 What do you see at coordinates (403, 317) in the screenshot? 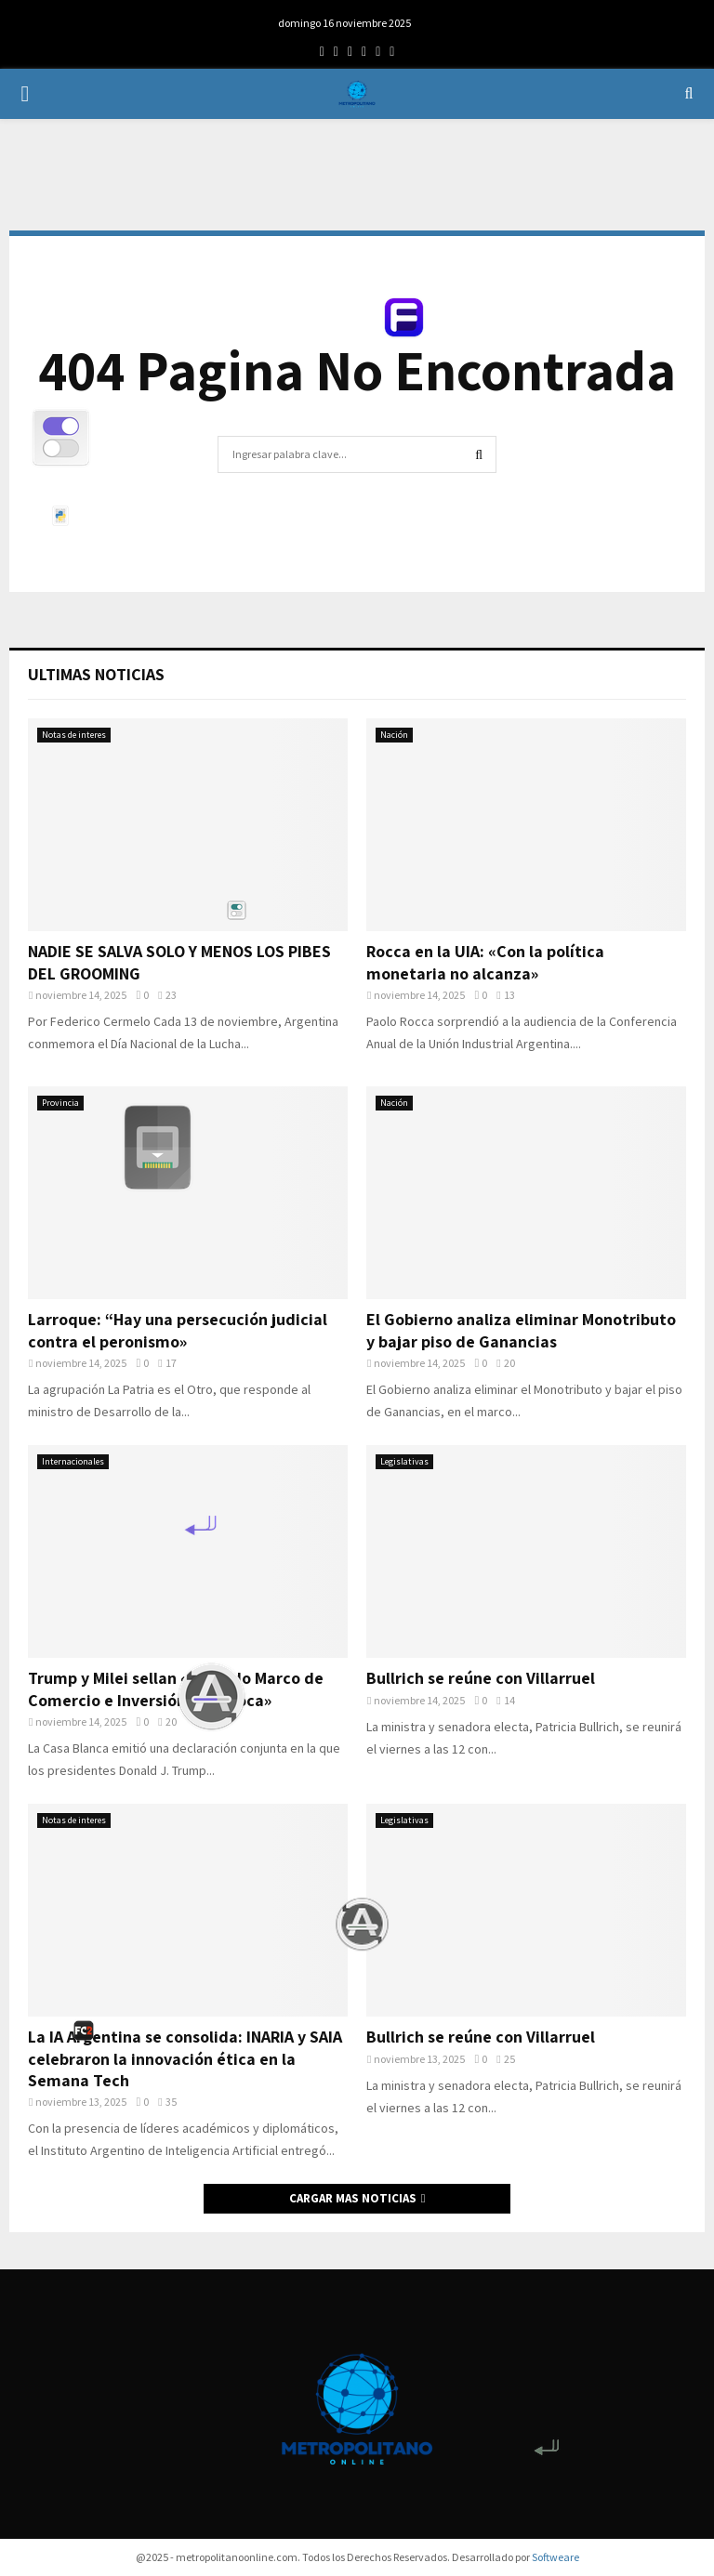
I see `open floorp browser` at bounding box center [403, 317].